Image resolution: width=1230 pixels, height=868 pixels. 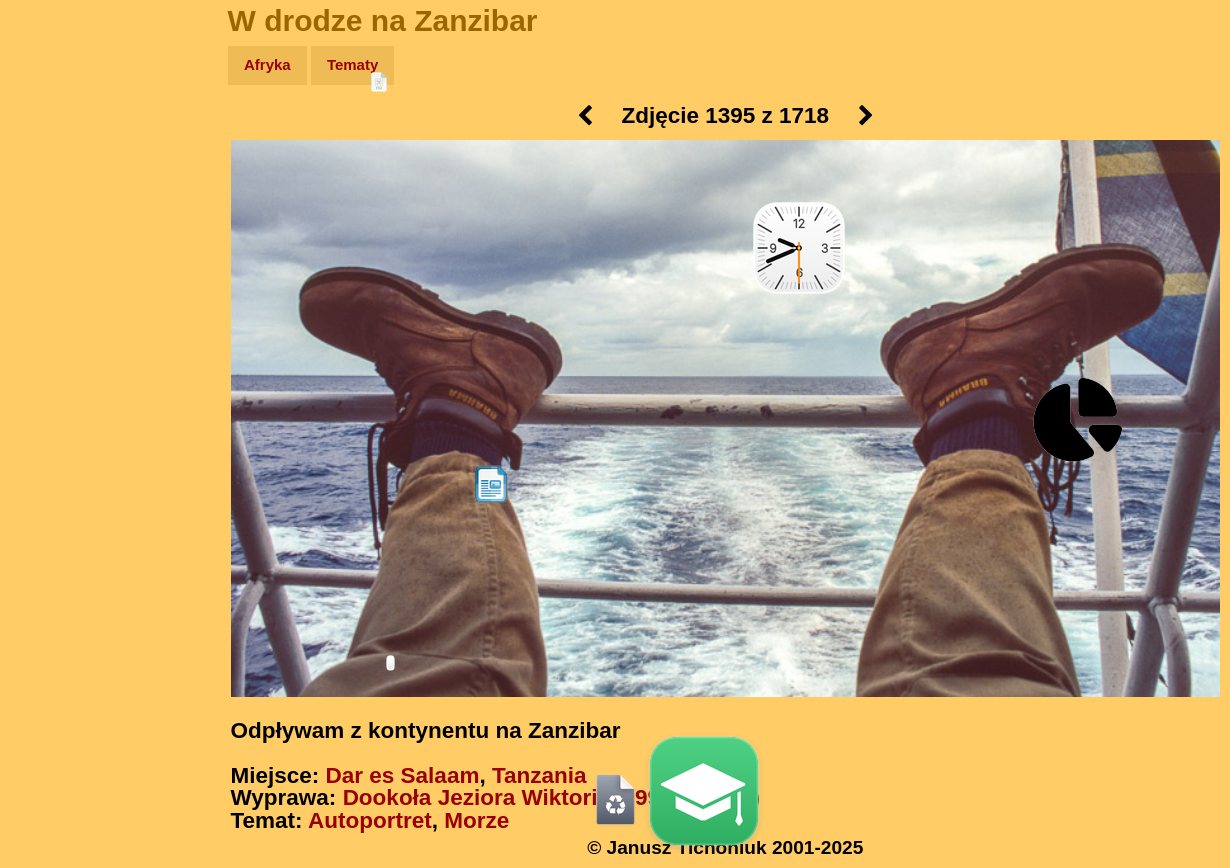 What do you see at coordinates (1075, 419) in the screenshot?
I see `view analytics or statistics` at bounding box center [1075, 419].